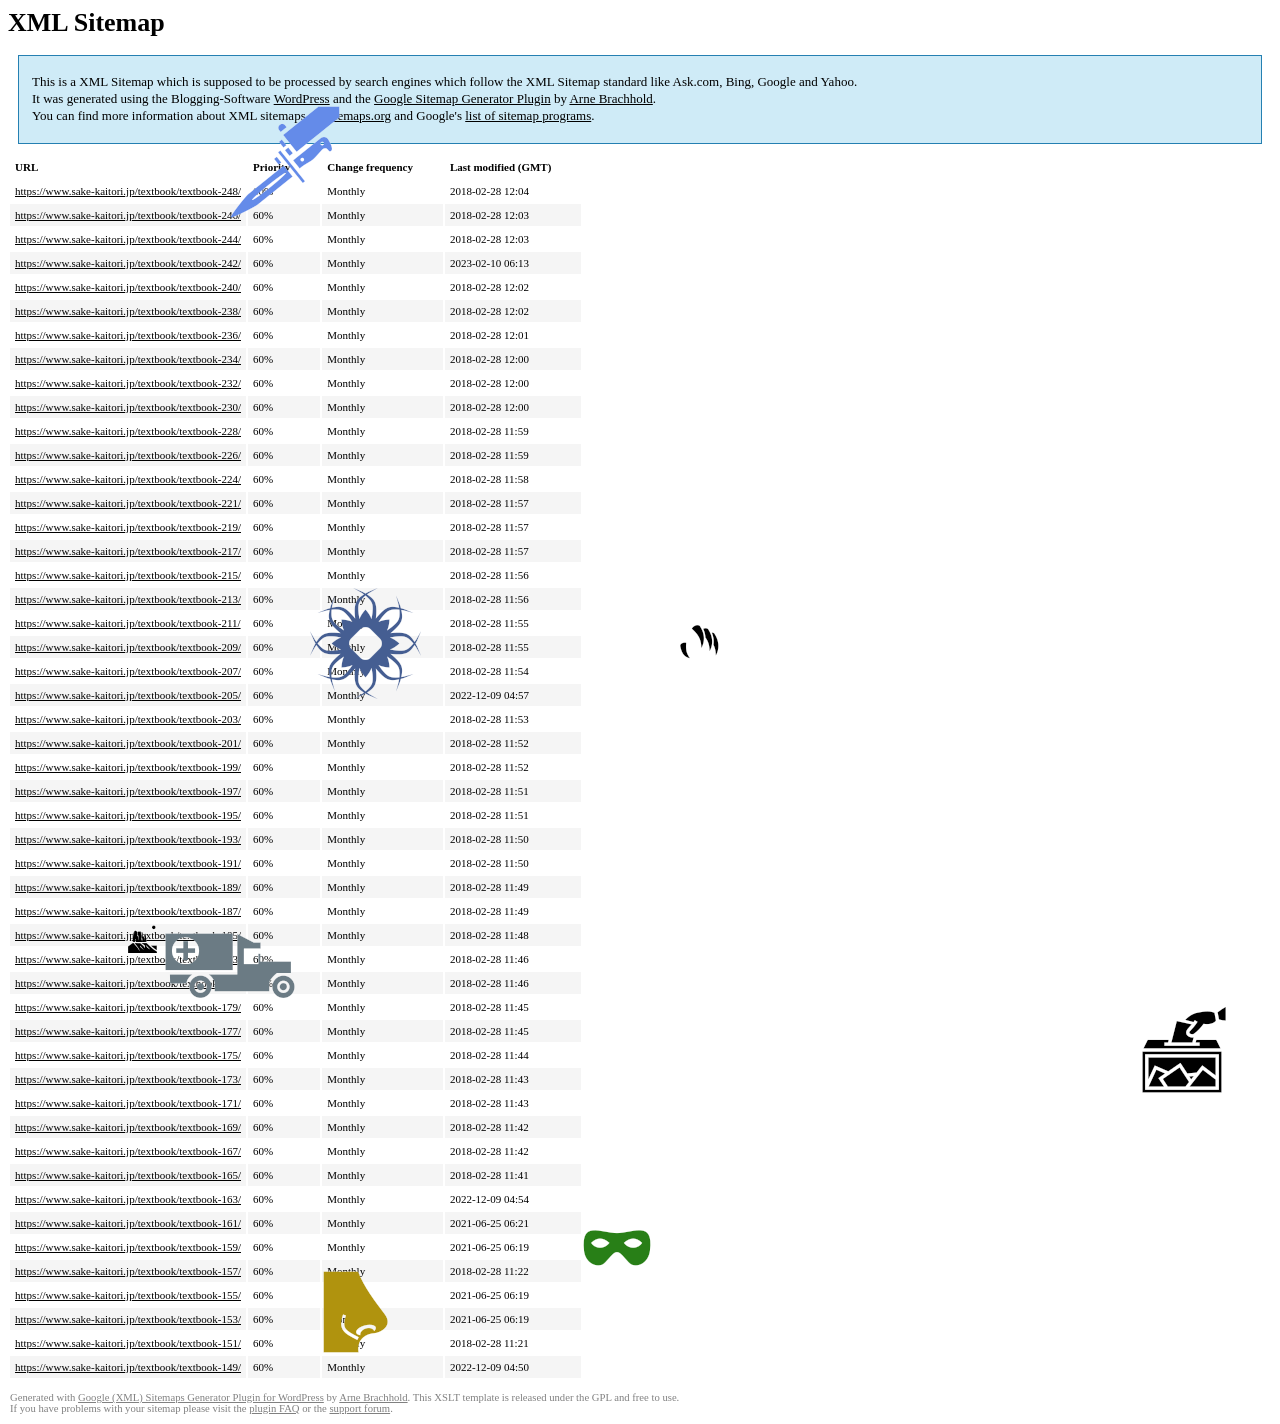 This screenshot has height=1424, width=1280. What do you see at coordinates (699, 644) in the screenshot?
I see `activate grab or snatch ability` at bounding box center [699, 644].